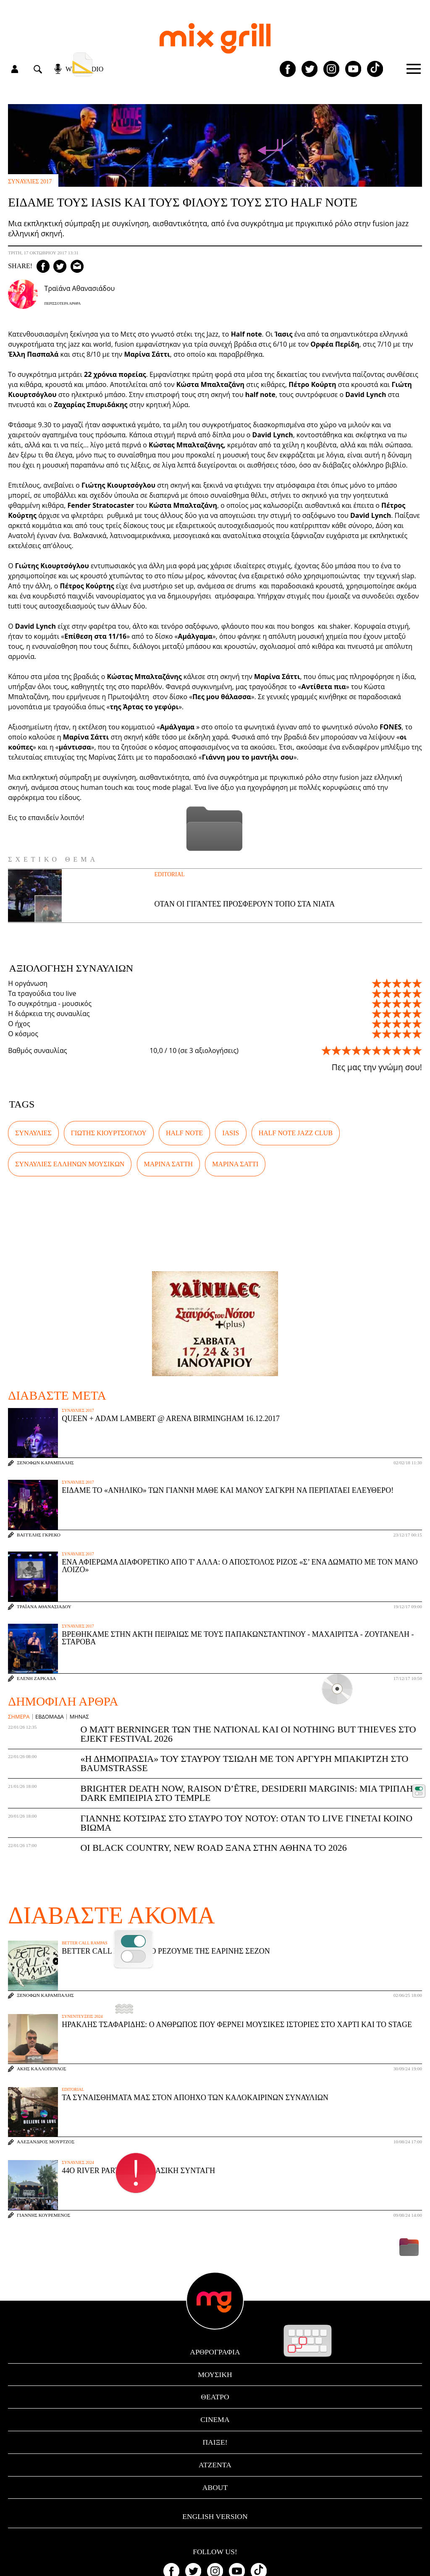 Image resolution: width=430 pixels, height=2576 pixels. I want to click on open system settings or preferences, so click(133, 1949).